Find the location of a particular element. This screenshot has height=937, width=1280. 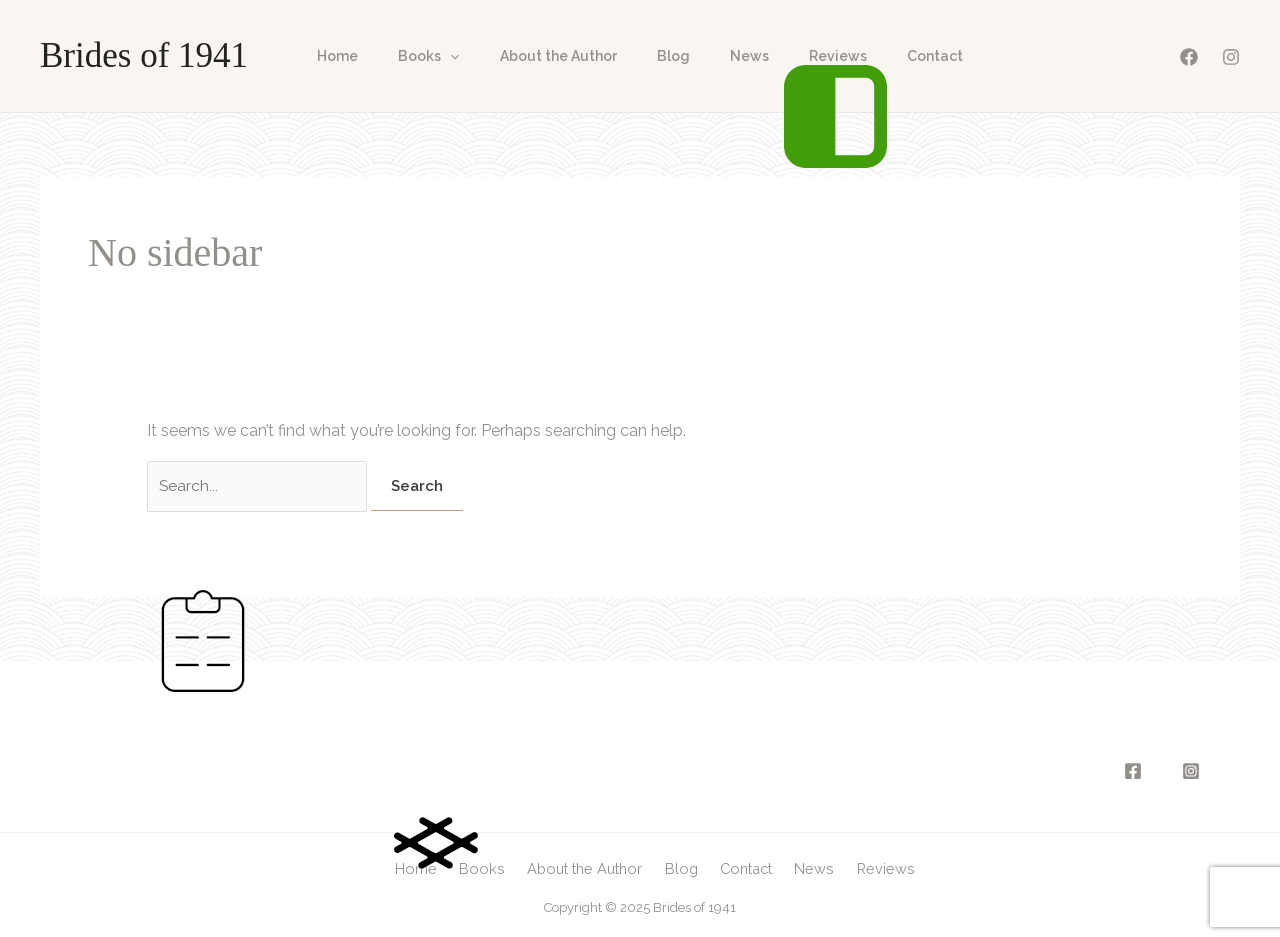

traefik mesh service logo is located at coordinates (436, 843).